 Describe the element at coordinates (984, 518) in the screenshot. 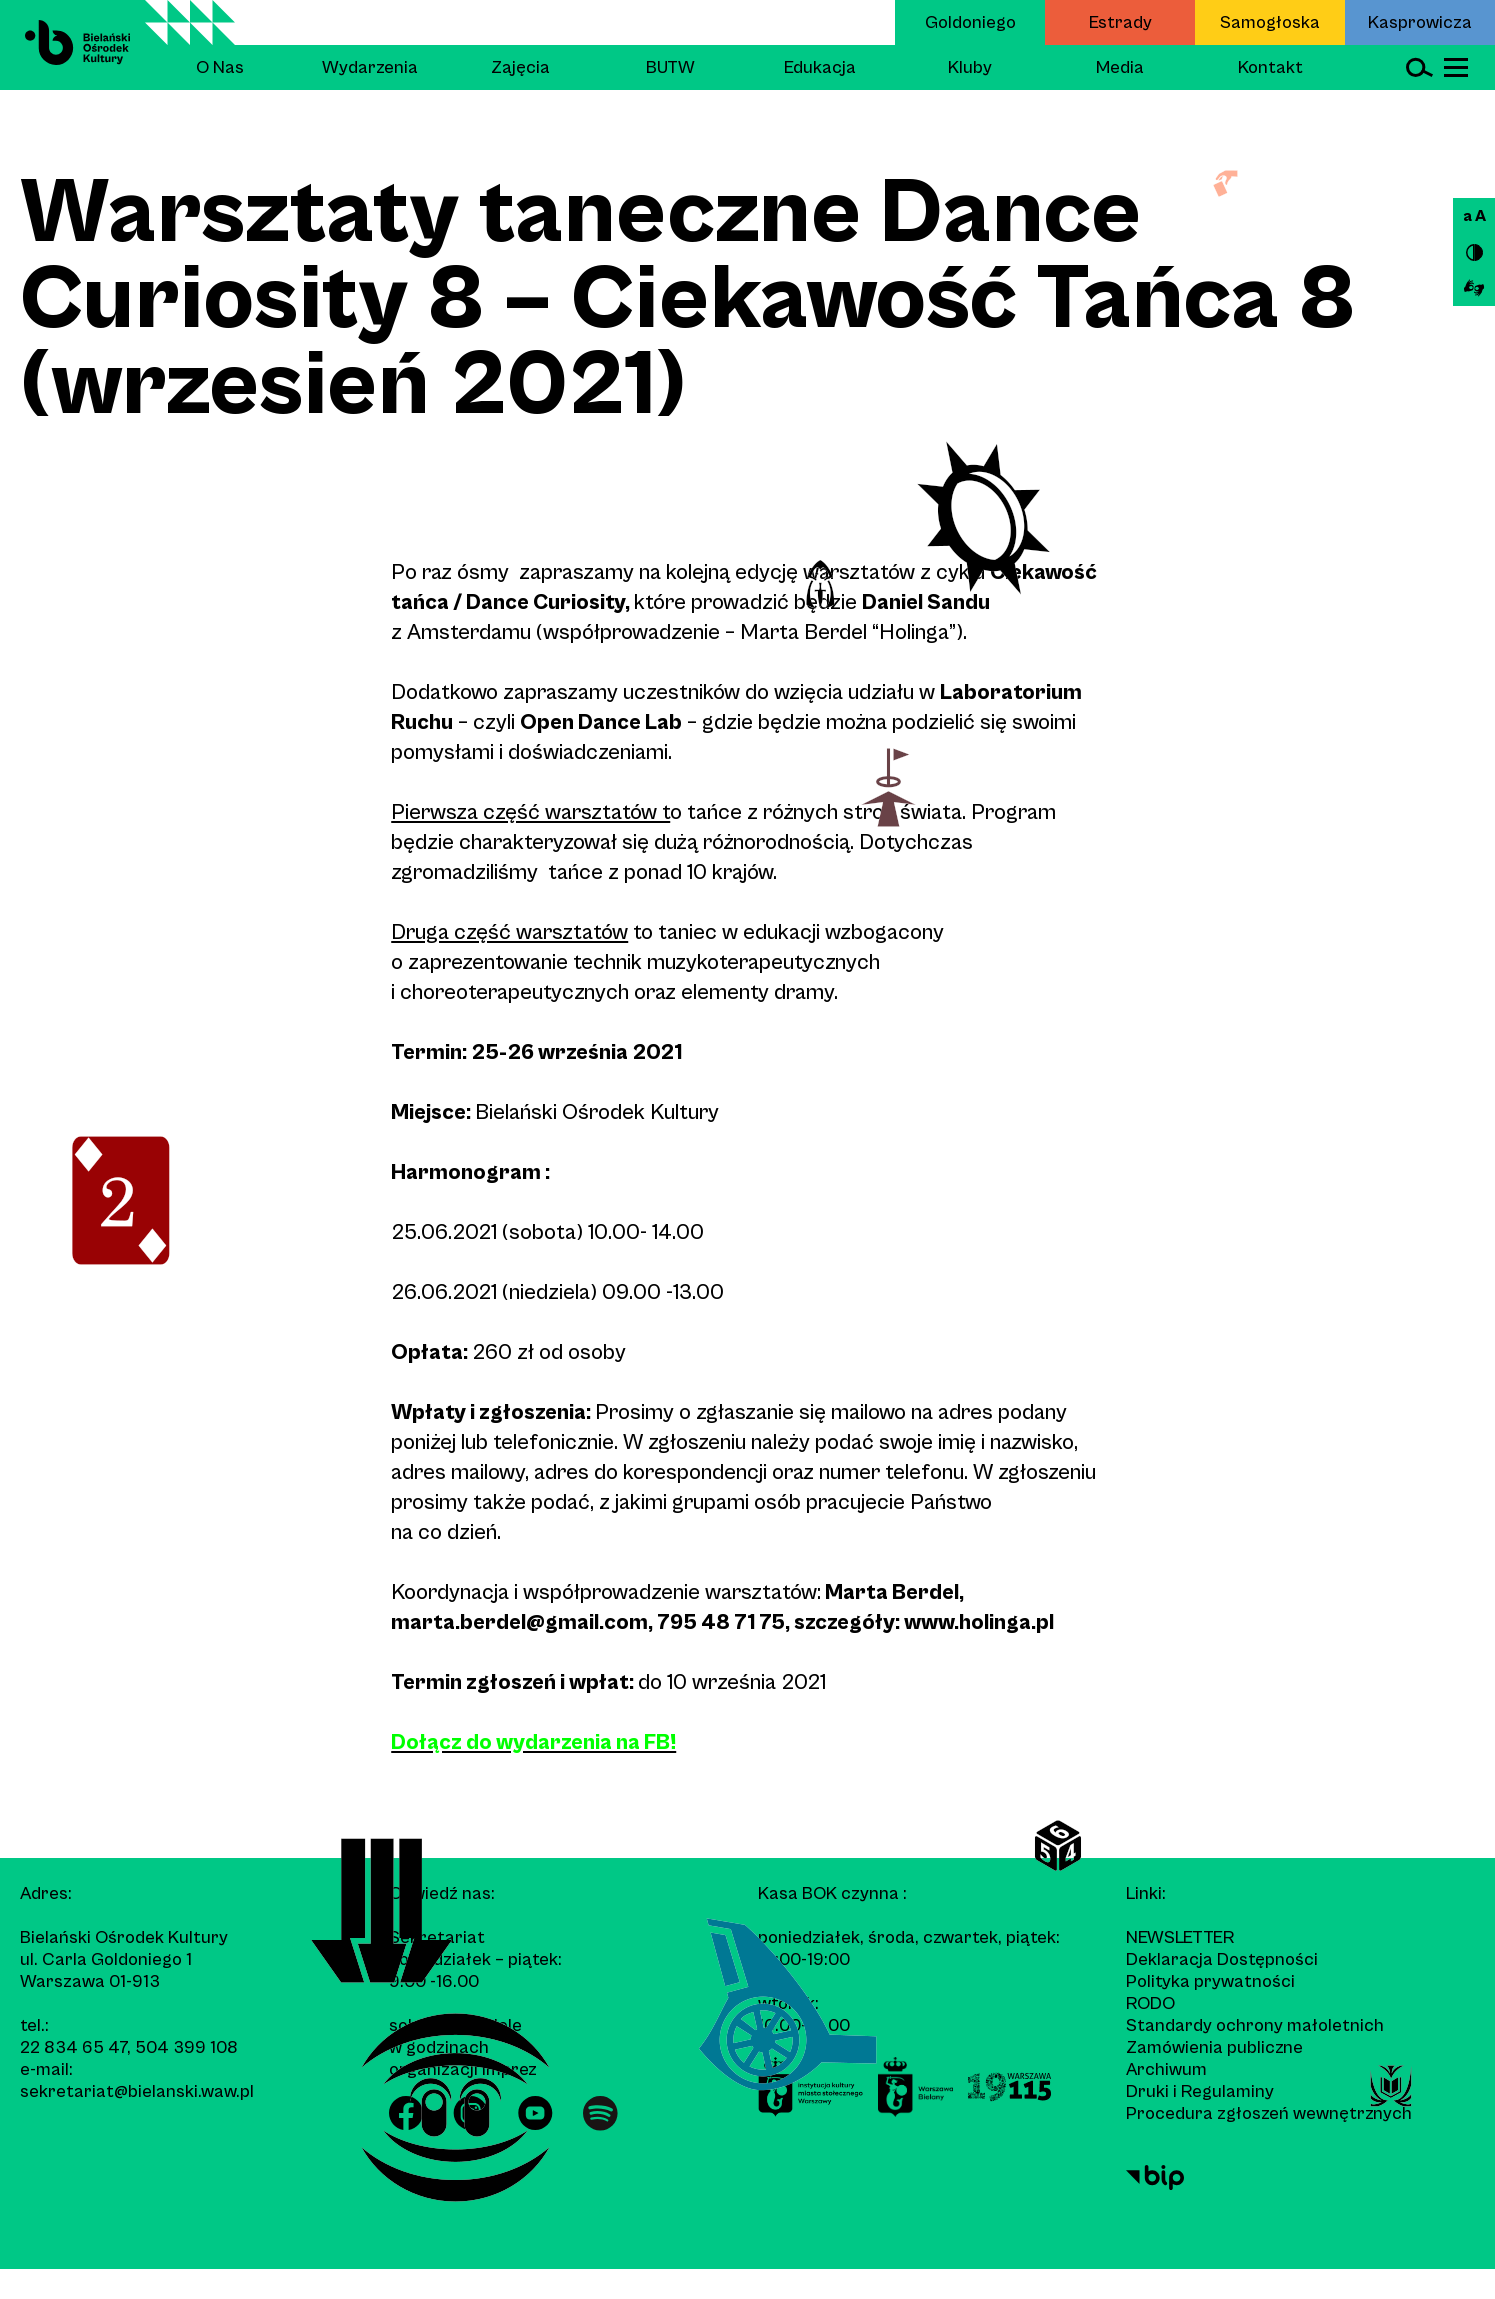

I see `equip a spiked collar accessory to your pet or character` at that location.